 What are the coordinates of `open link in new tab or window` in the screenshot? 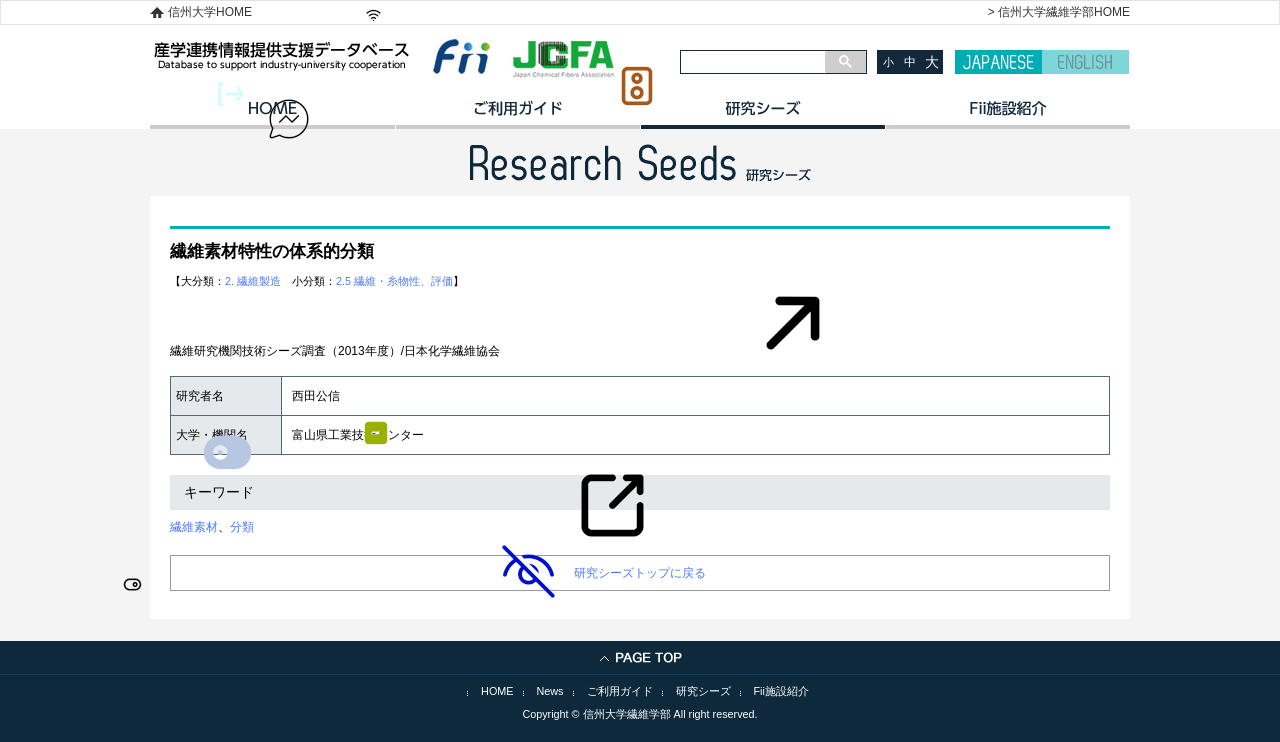 It's located at (793, 323).